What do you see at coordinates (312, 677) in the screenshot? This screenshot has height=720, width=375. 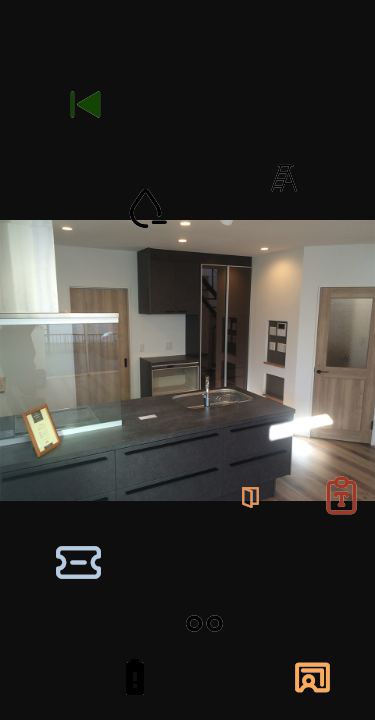 I see `access teaching or presentation tools` at bounding box center [312, 677].